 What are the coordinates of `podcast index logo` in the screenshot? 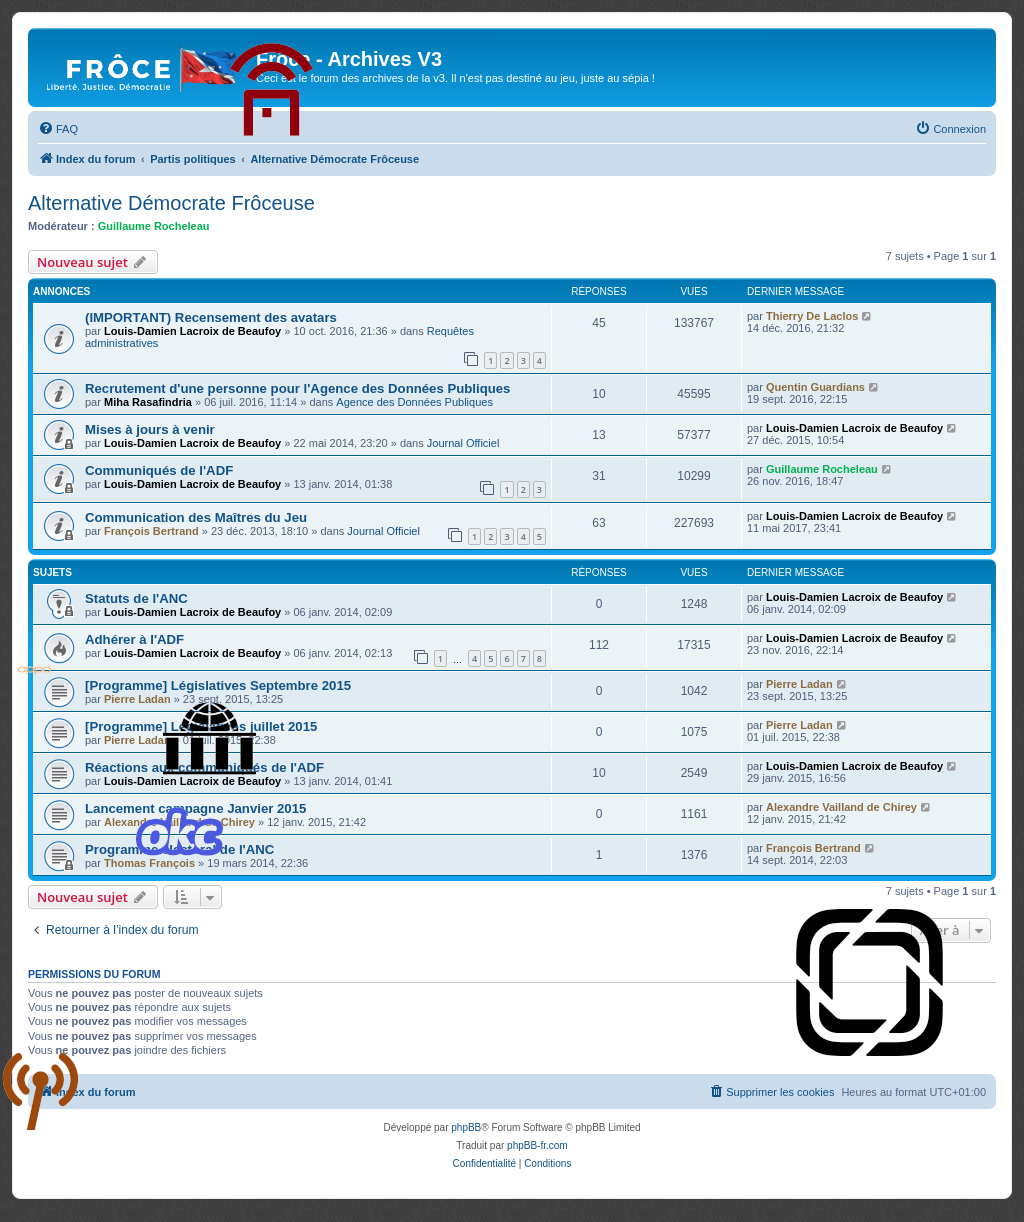 It's located at (40, 1091).